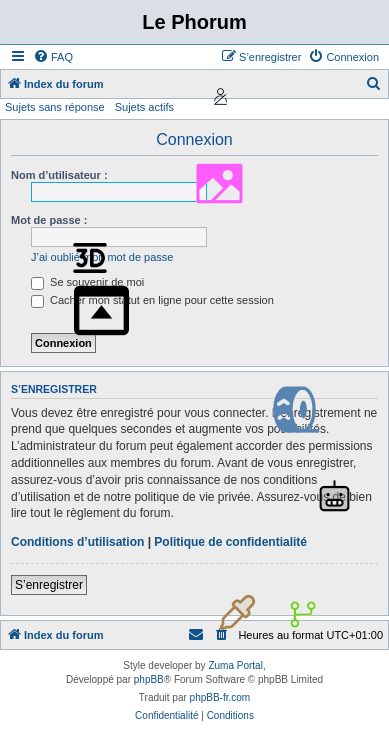 The height and width of the screenshot is (746, 389). Describe the element at coordinates (294, 409) in the screenshot. I see `view tire pressure or status` at that location.